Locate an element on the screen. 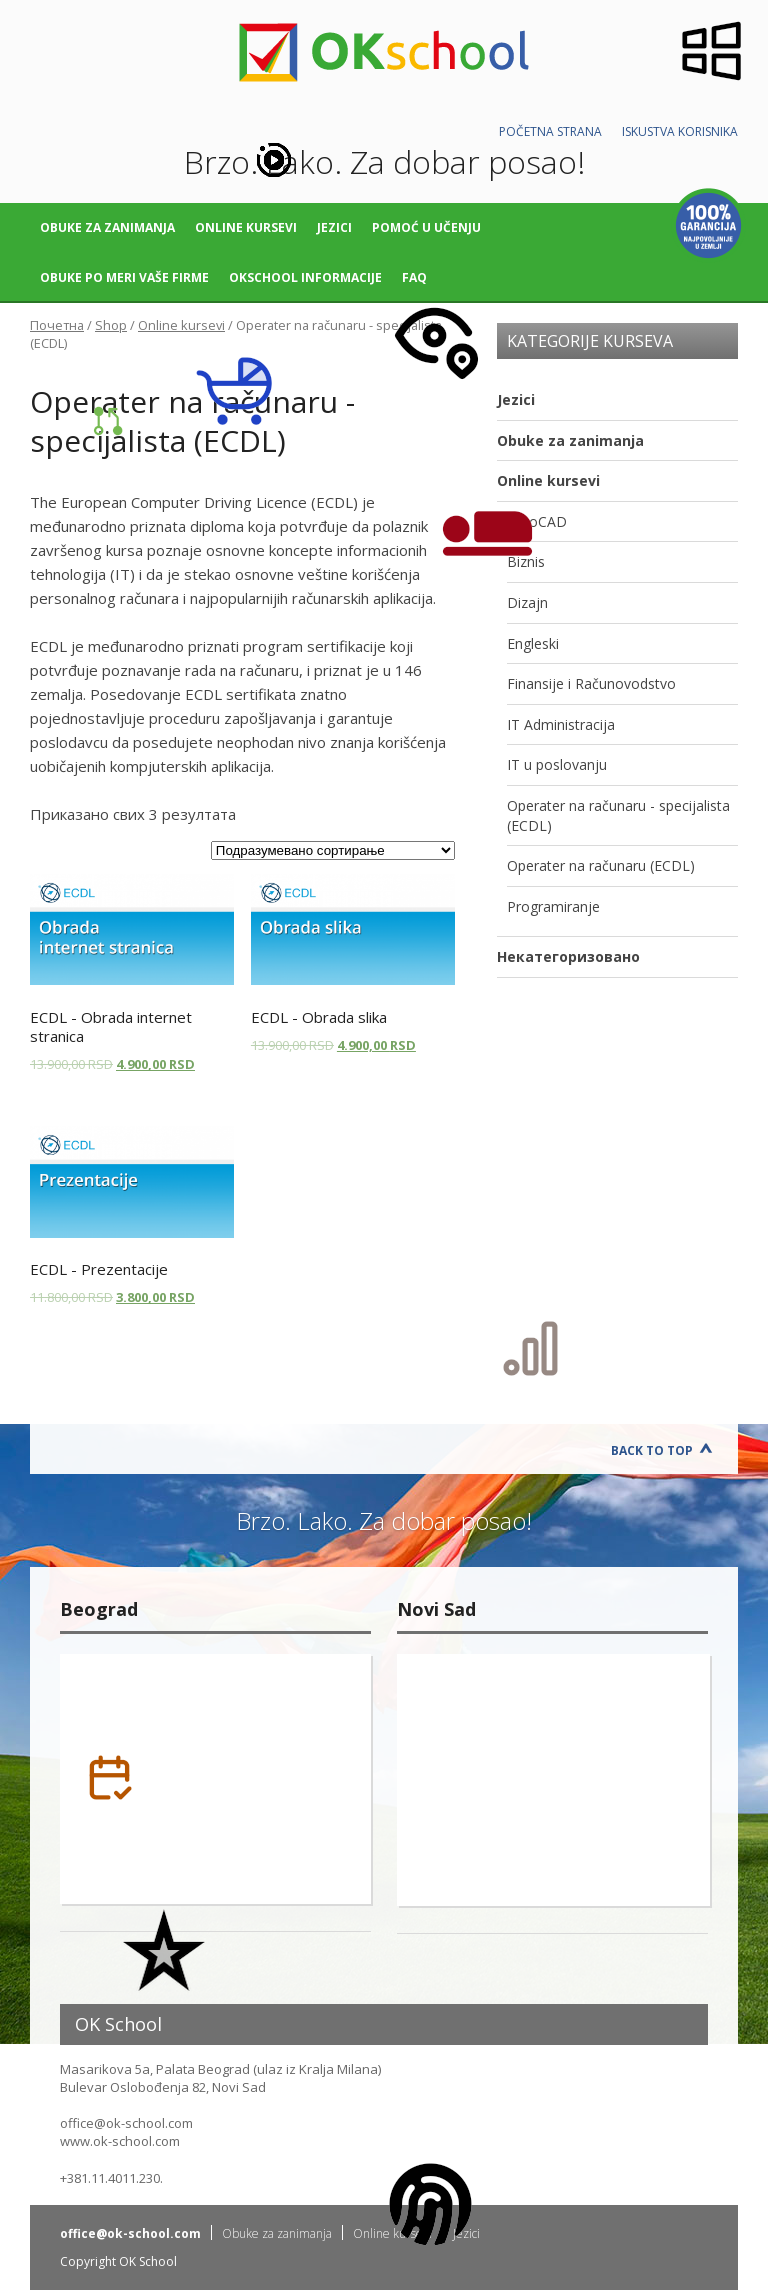 Image resolution: width=768 pixels, height=2290 pixels. rate or review an item is located at coordinates (164, 1950).